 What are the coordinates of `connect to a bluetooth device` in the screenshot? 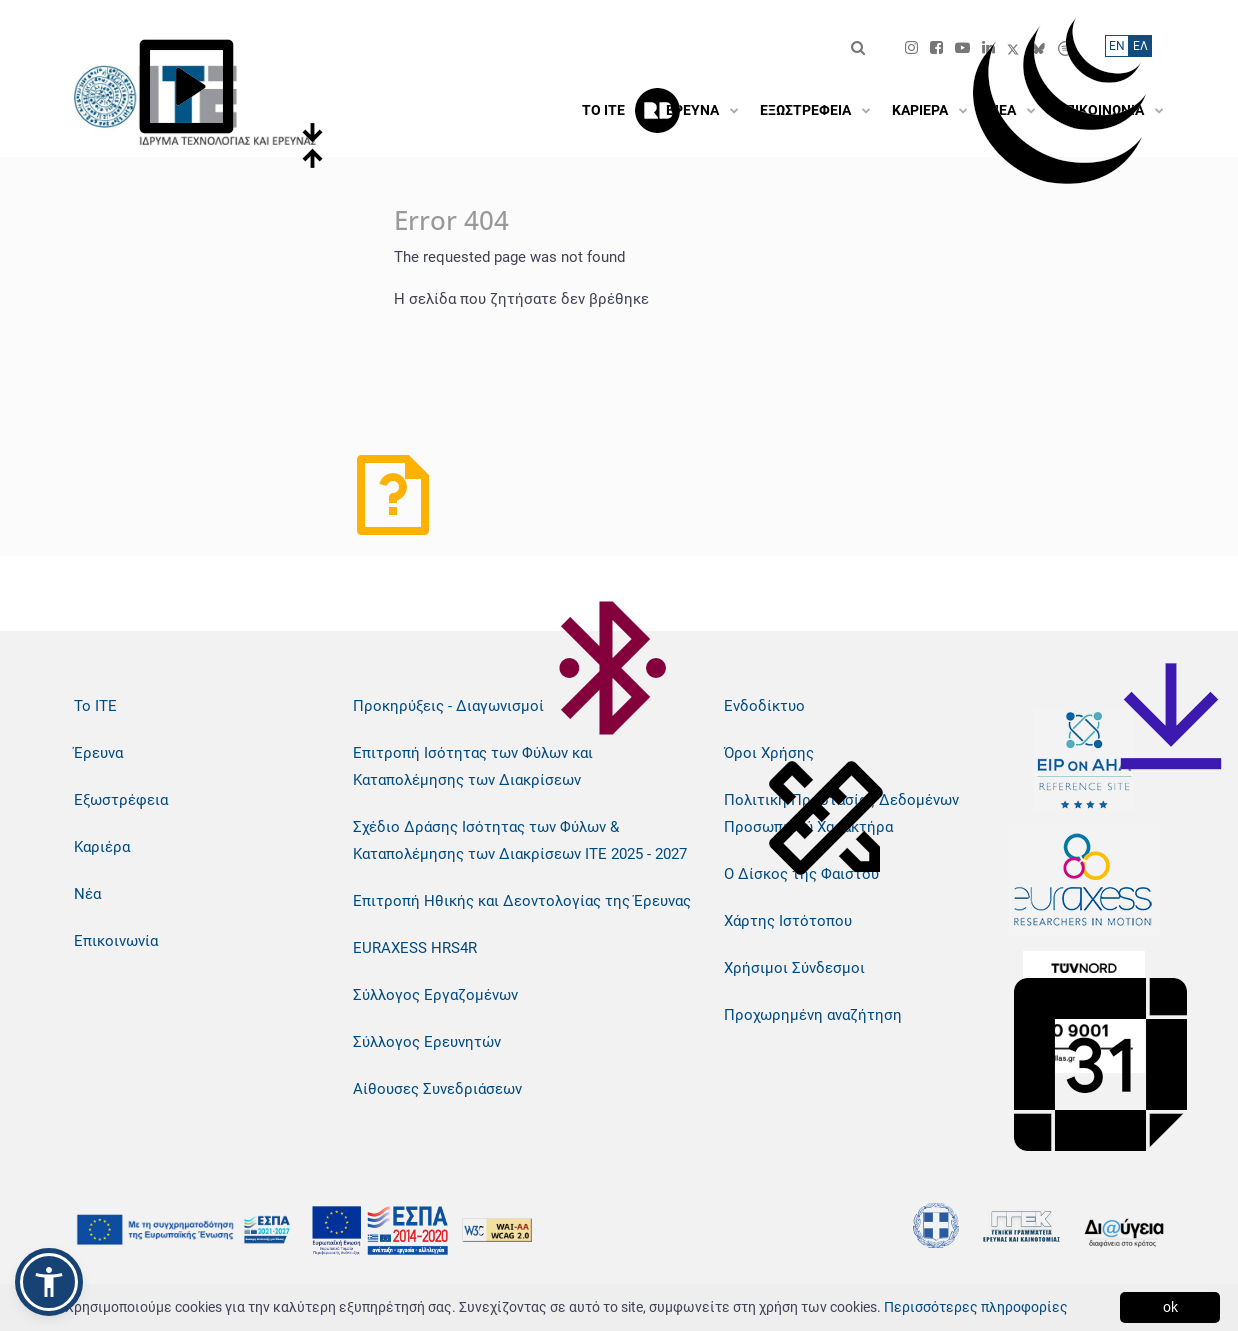 It's located at (606, 668).